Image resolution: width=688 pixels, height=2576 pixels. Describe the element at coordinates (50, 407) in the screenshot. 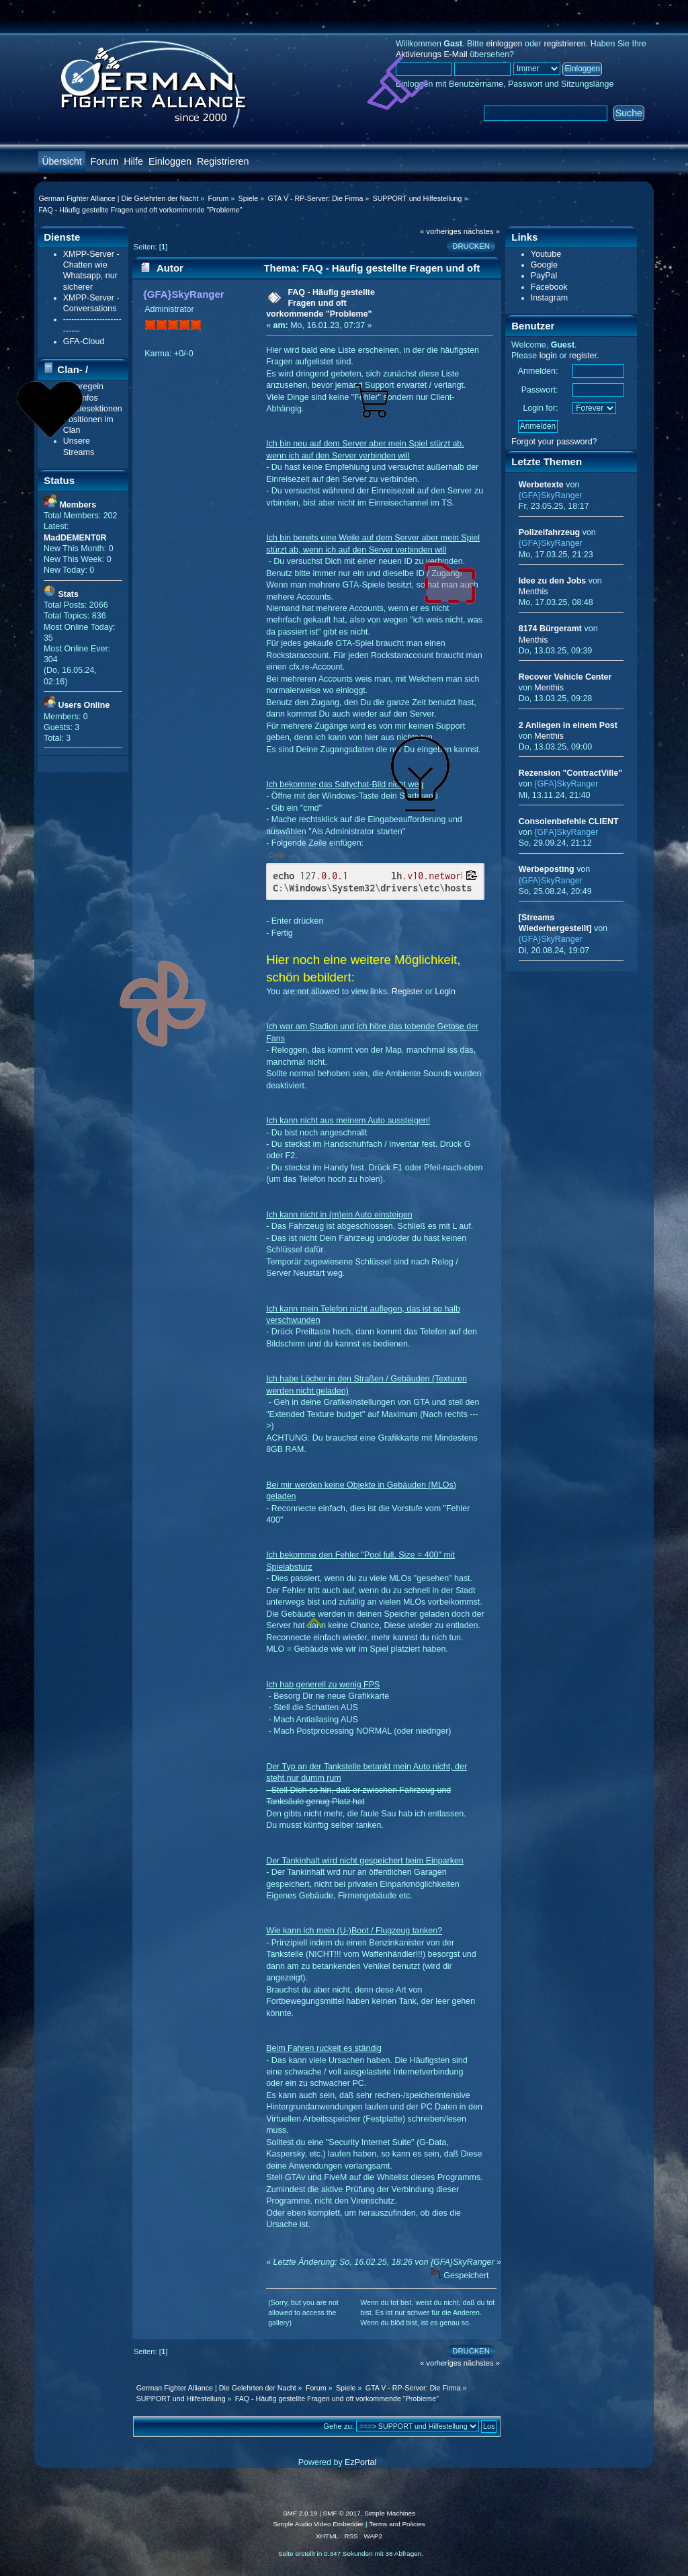

I see `add item to favorites` at that location.